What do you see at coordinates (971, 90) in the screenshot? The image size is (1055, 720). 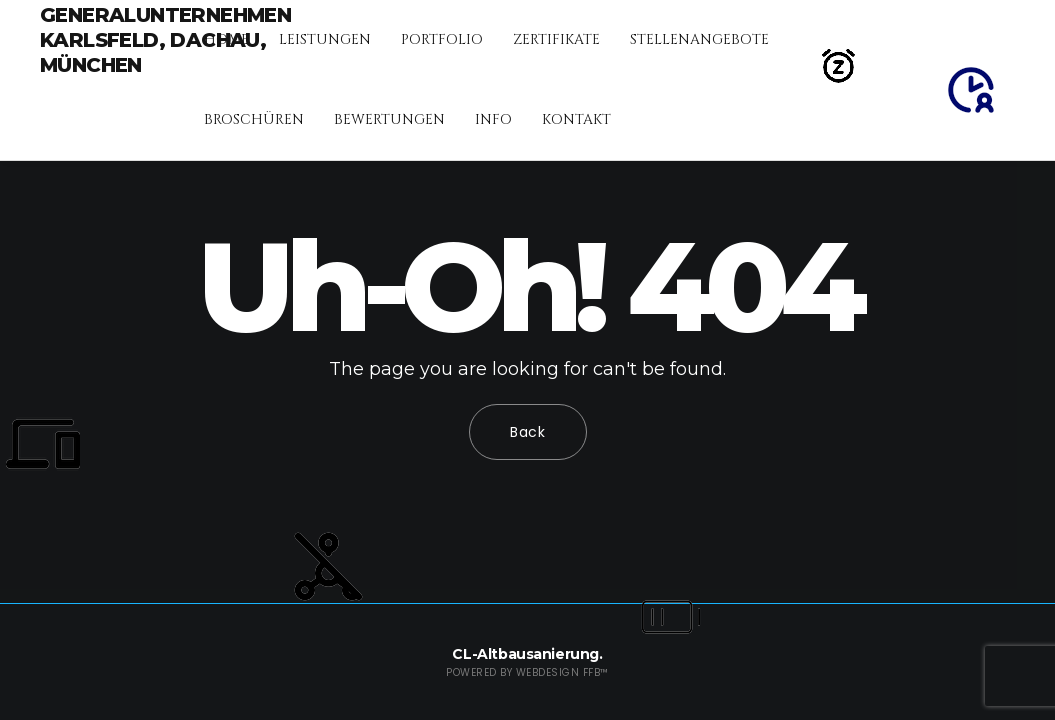 I see `view user's time or activity history` at bounding box center [971, 90].